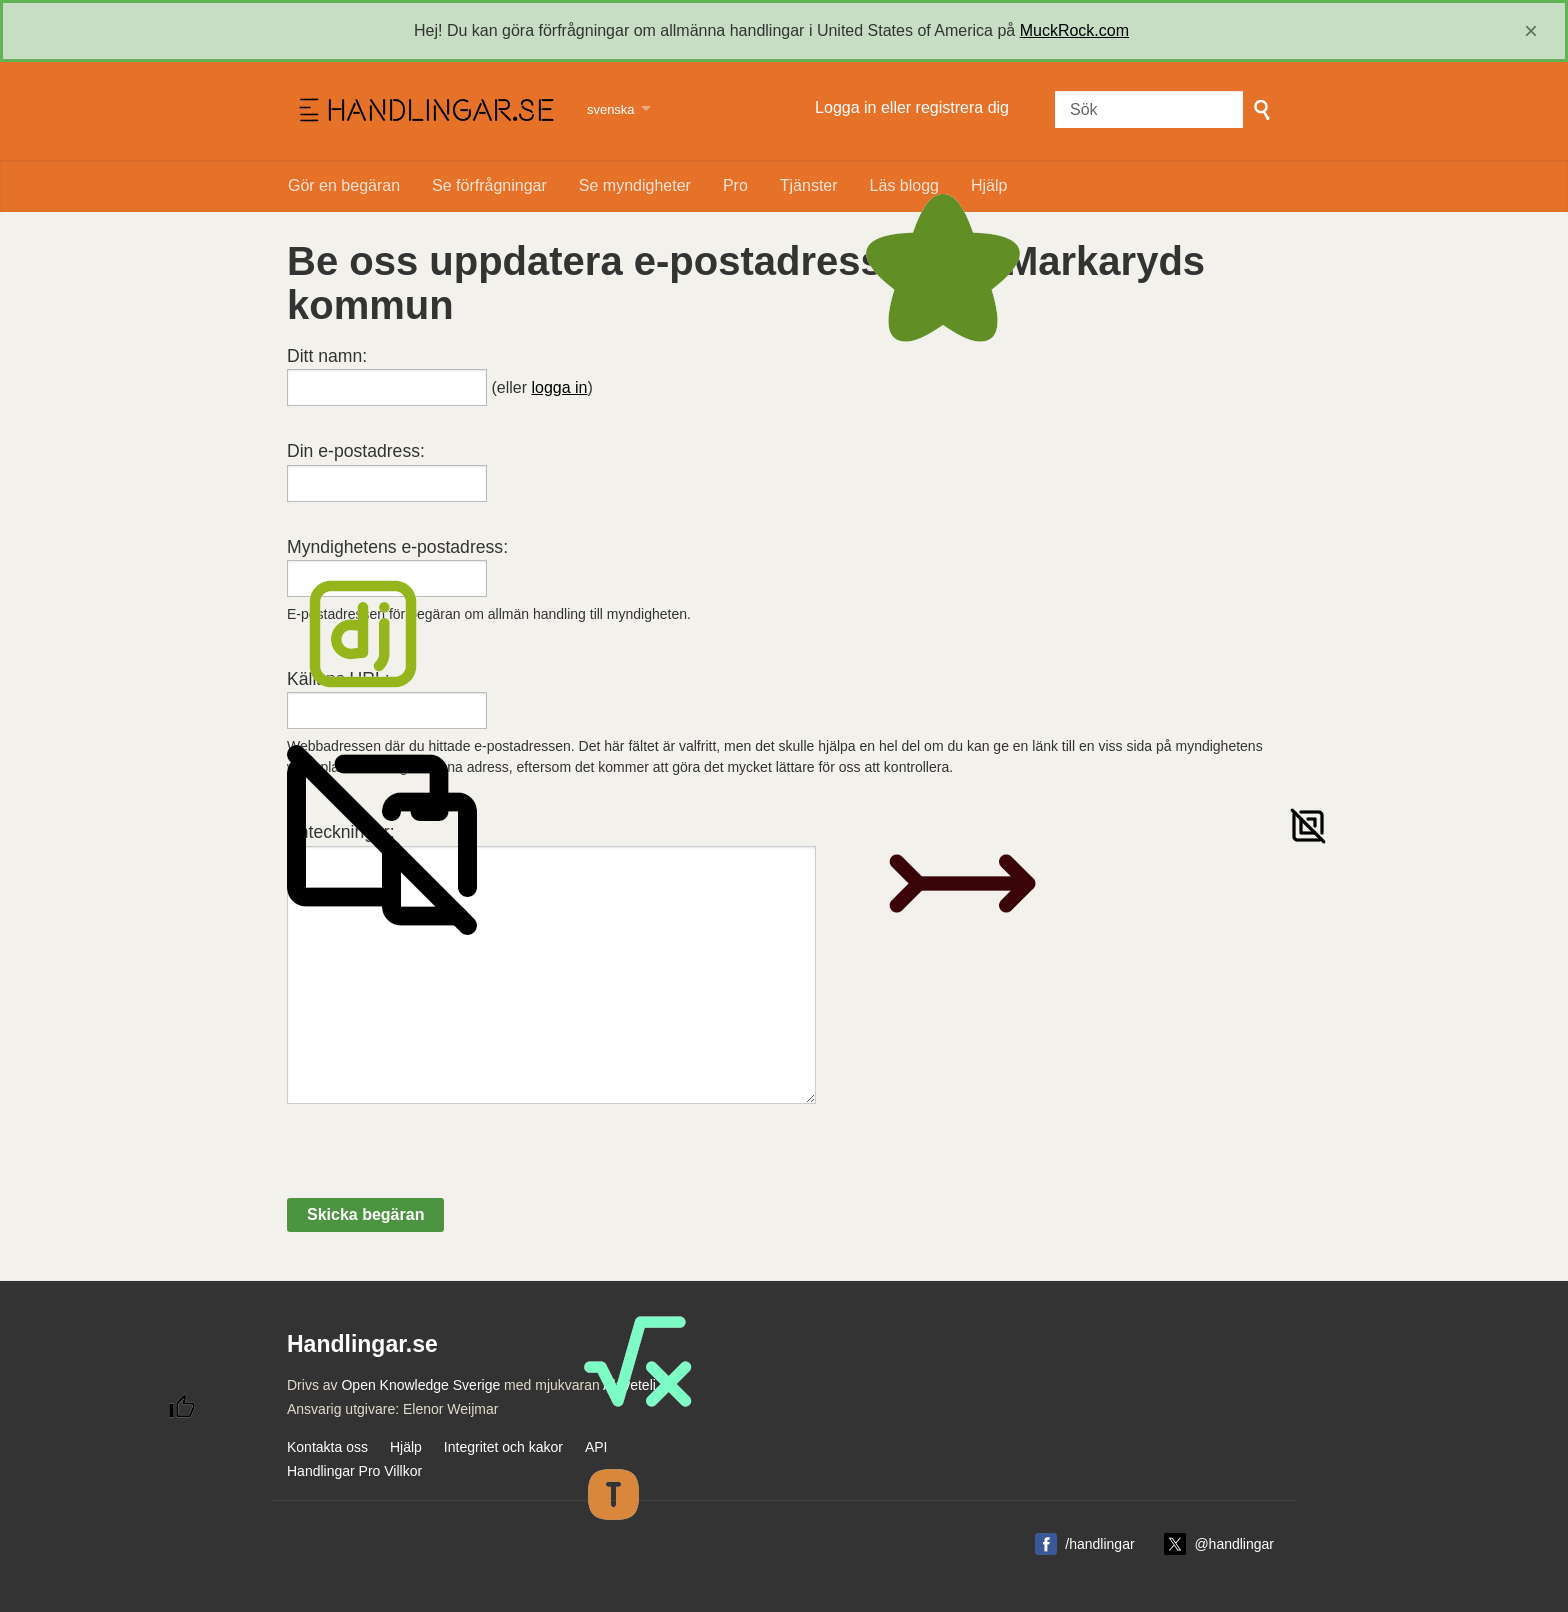 The height and width of the screenshot is (1612, 1568). What do you see at coordinates (943, 271) in the screenshot?
I see `add to favorites` at bounding box center [943, 271].